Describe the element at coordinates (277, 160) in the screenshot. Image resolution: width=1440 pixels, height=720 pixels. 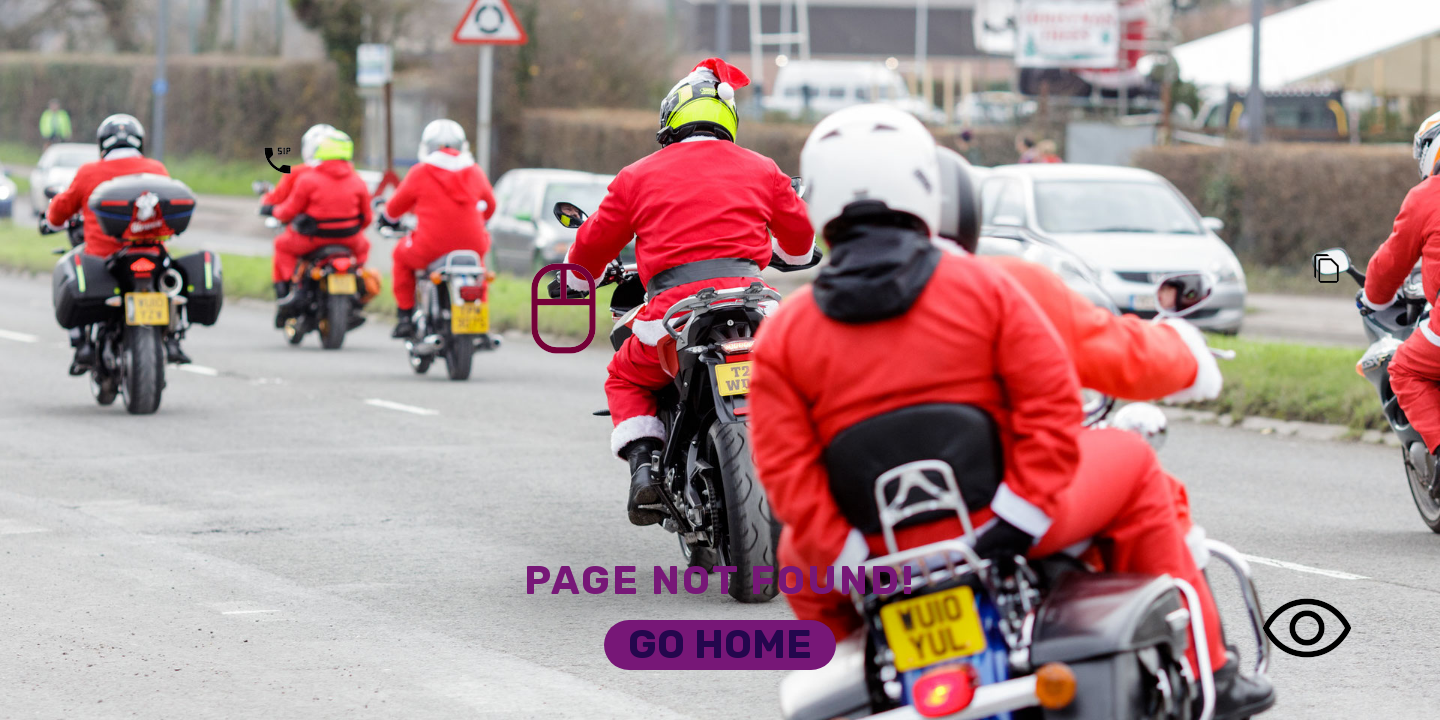
I see `make a SIP (internet-based) phone call` at that location.